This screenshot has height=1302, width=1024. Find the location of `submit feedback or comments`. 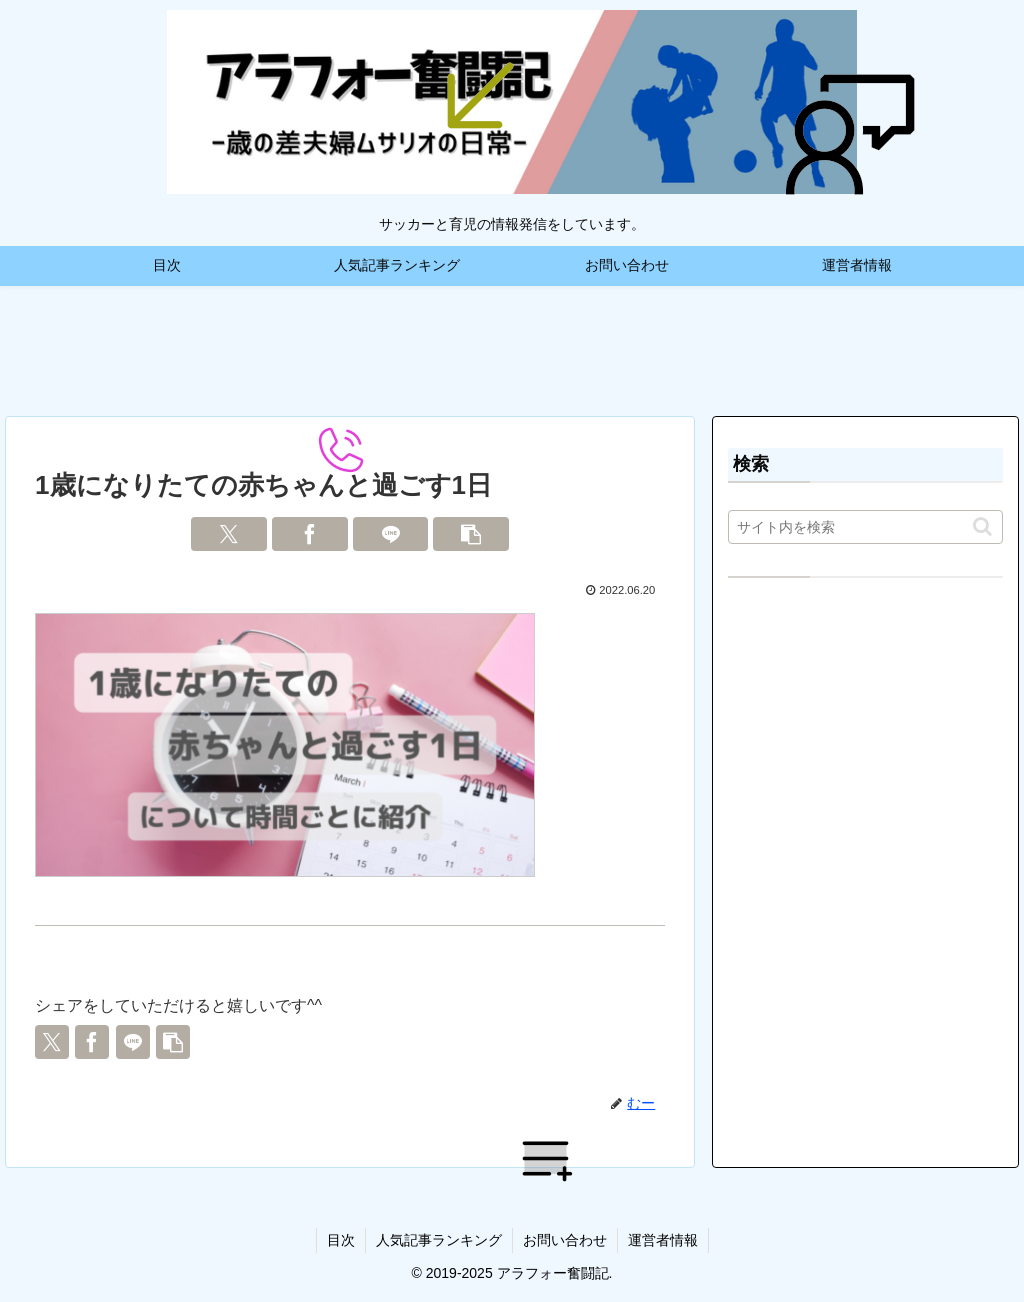

submit feedback or comments is located at coordinates (854, 134).